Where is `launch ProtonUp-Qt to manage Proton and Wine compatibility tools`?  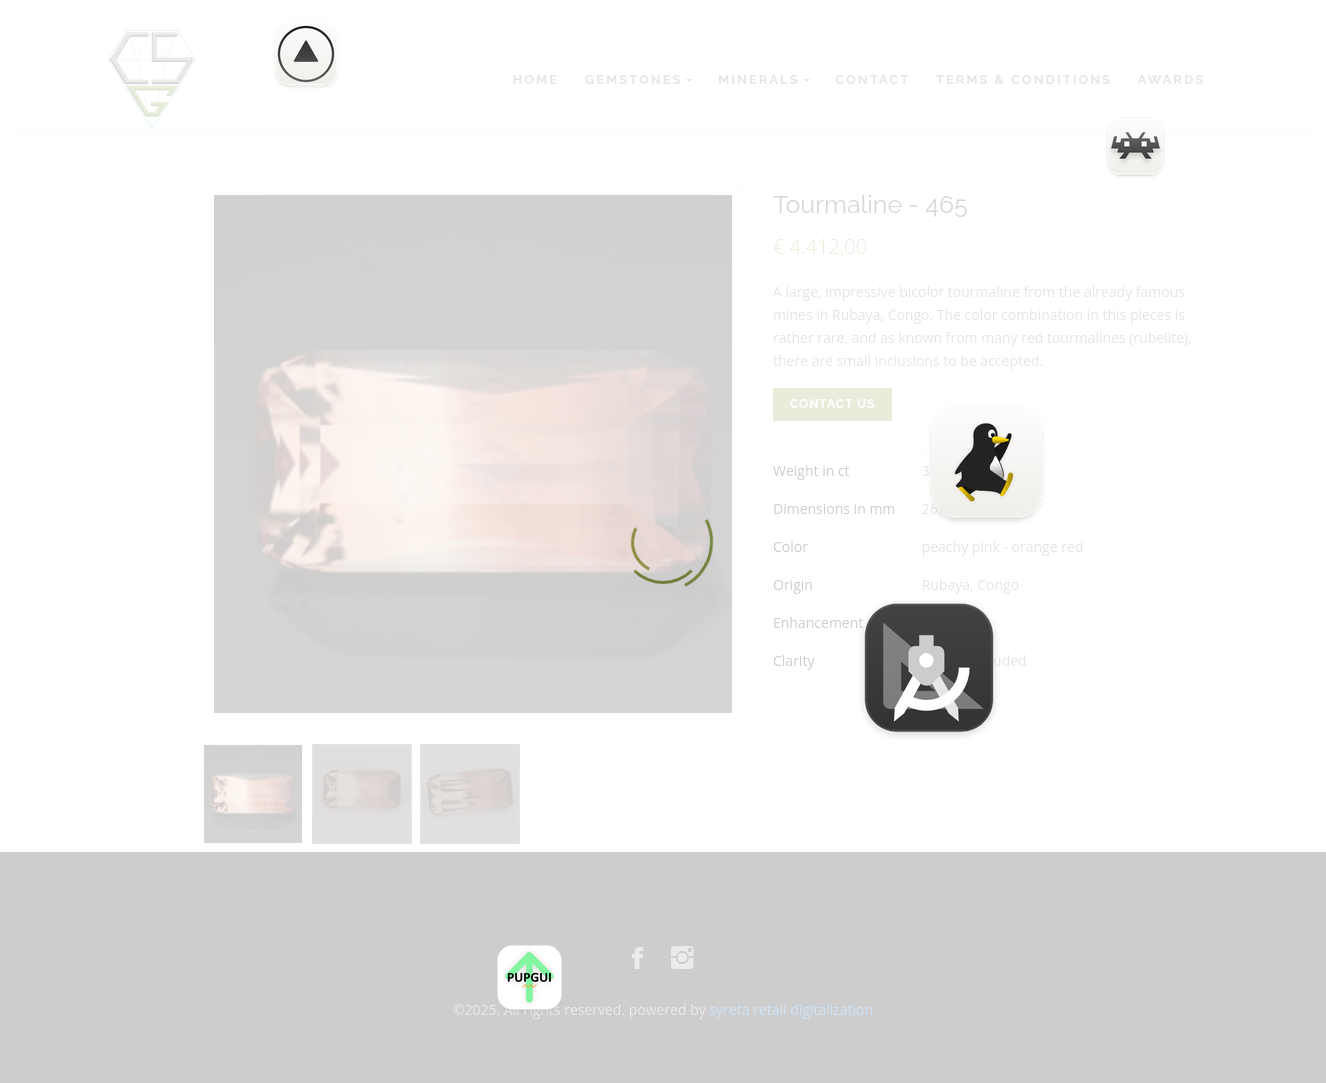 launch ProtonUp-Qt to manage Proton and Wine compatibility tools is located at coordinates (529, 977).